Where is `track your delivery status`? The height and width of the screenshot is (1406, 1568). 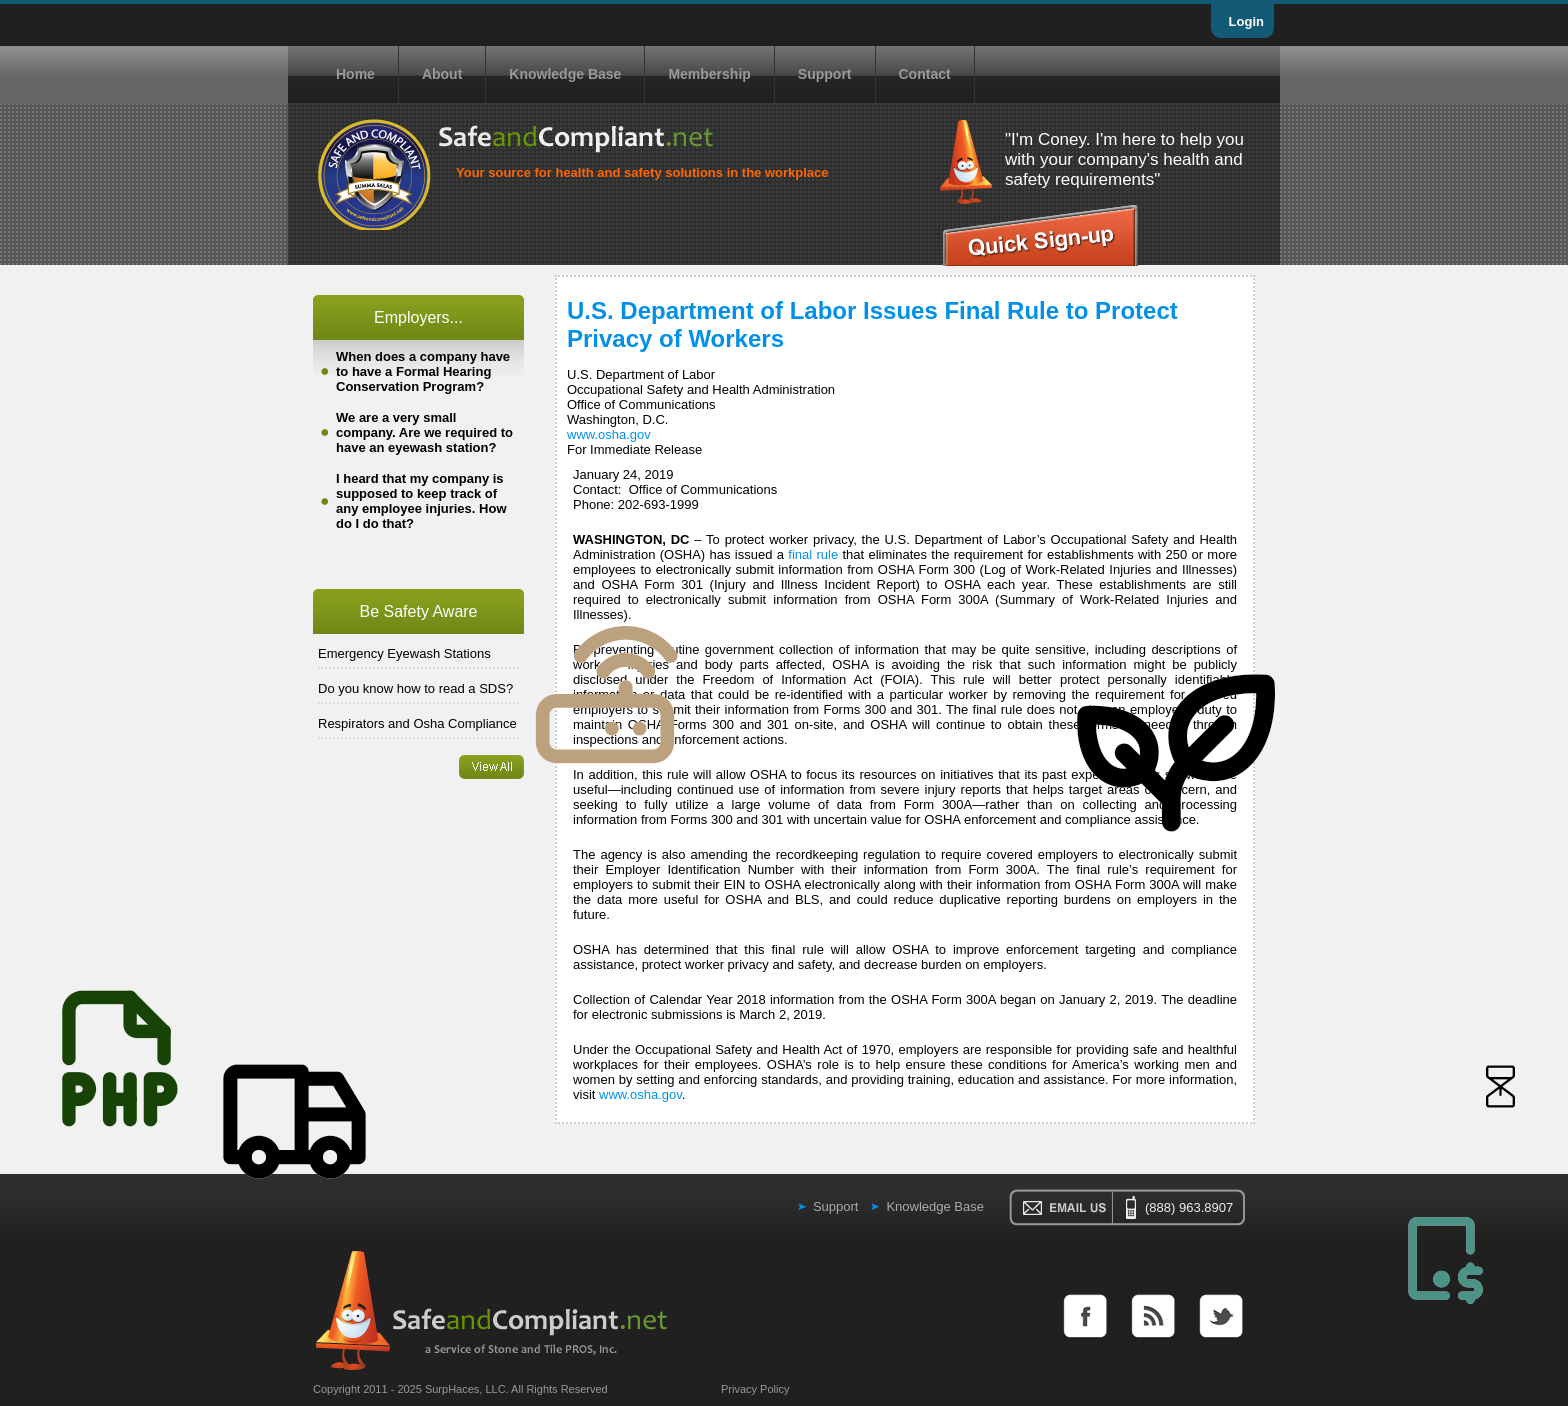
track your delivery status is located at coordinates (294, 1121).